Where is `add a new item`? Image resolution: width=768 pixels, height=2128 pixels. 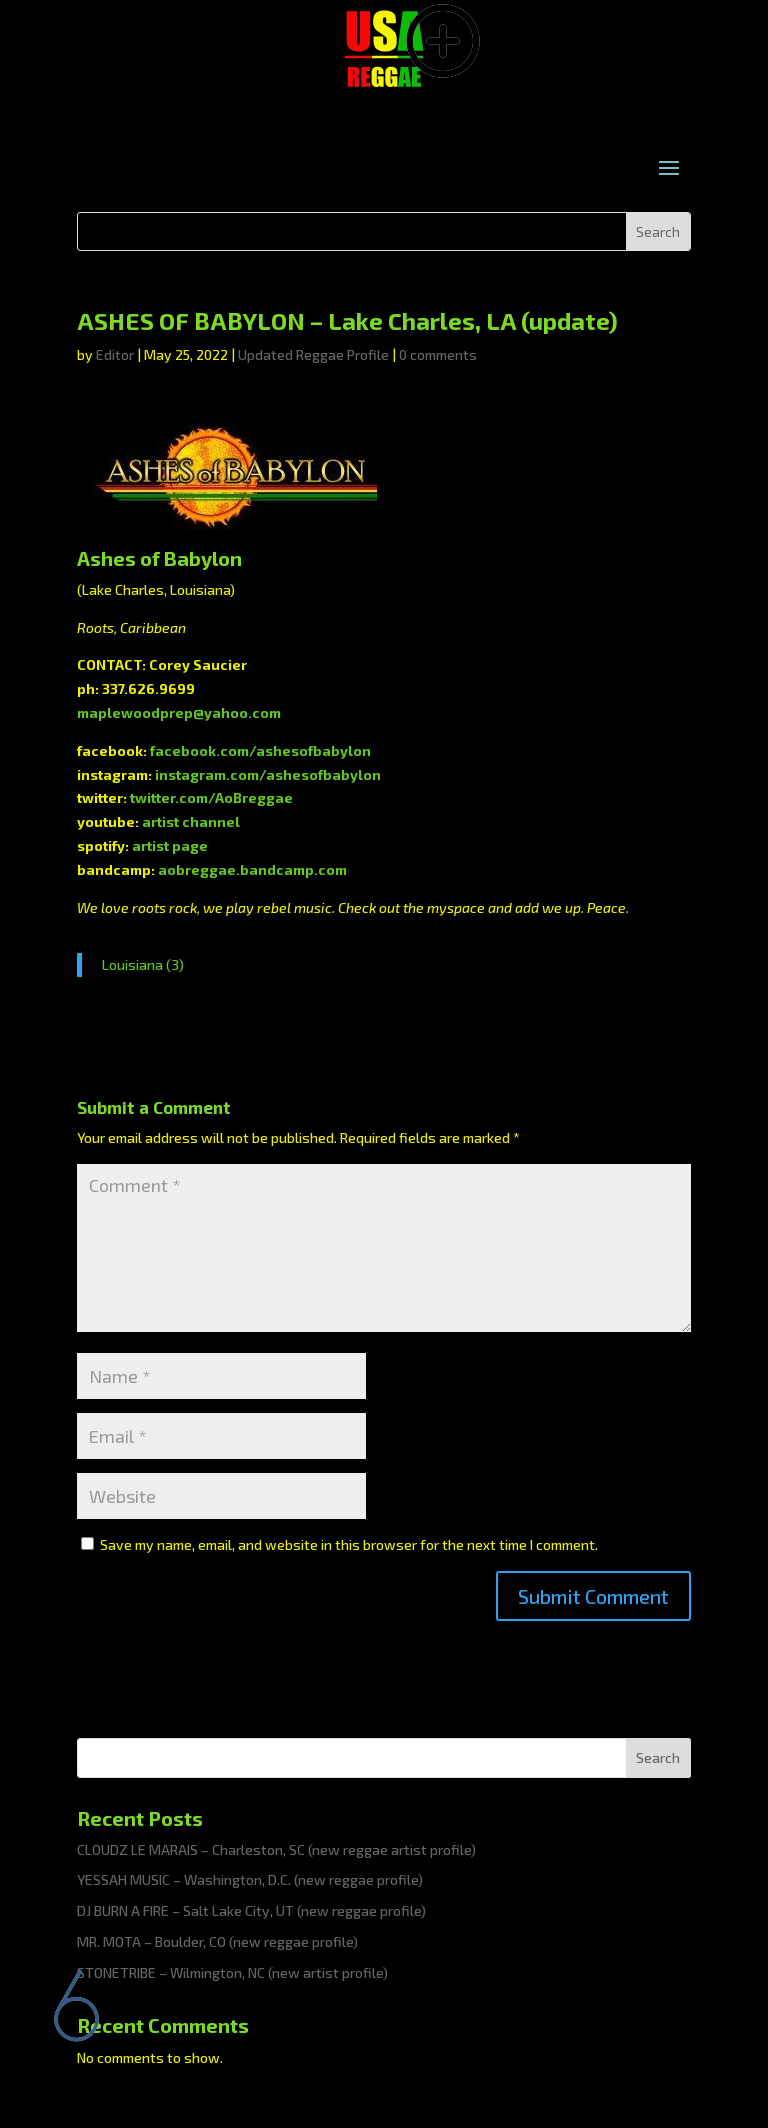 add a new item is located at coordinates (443, 41).